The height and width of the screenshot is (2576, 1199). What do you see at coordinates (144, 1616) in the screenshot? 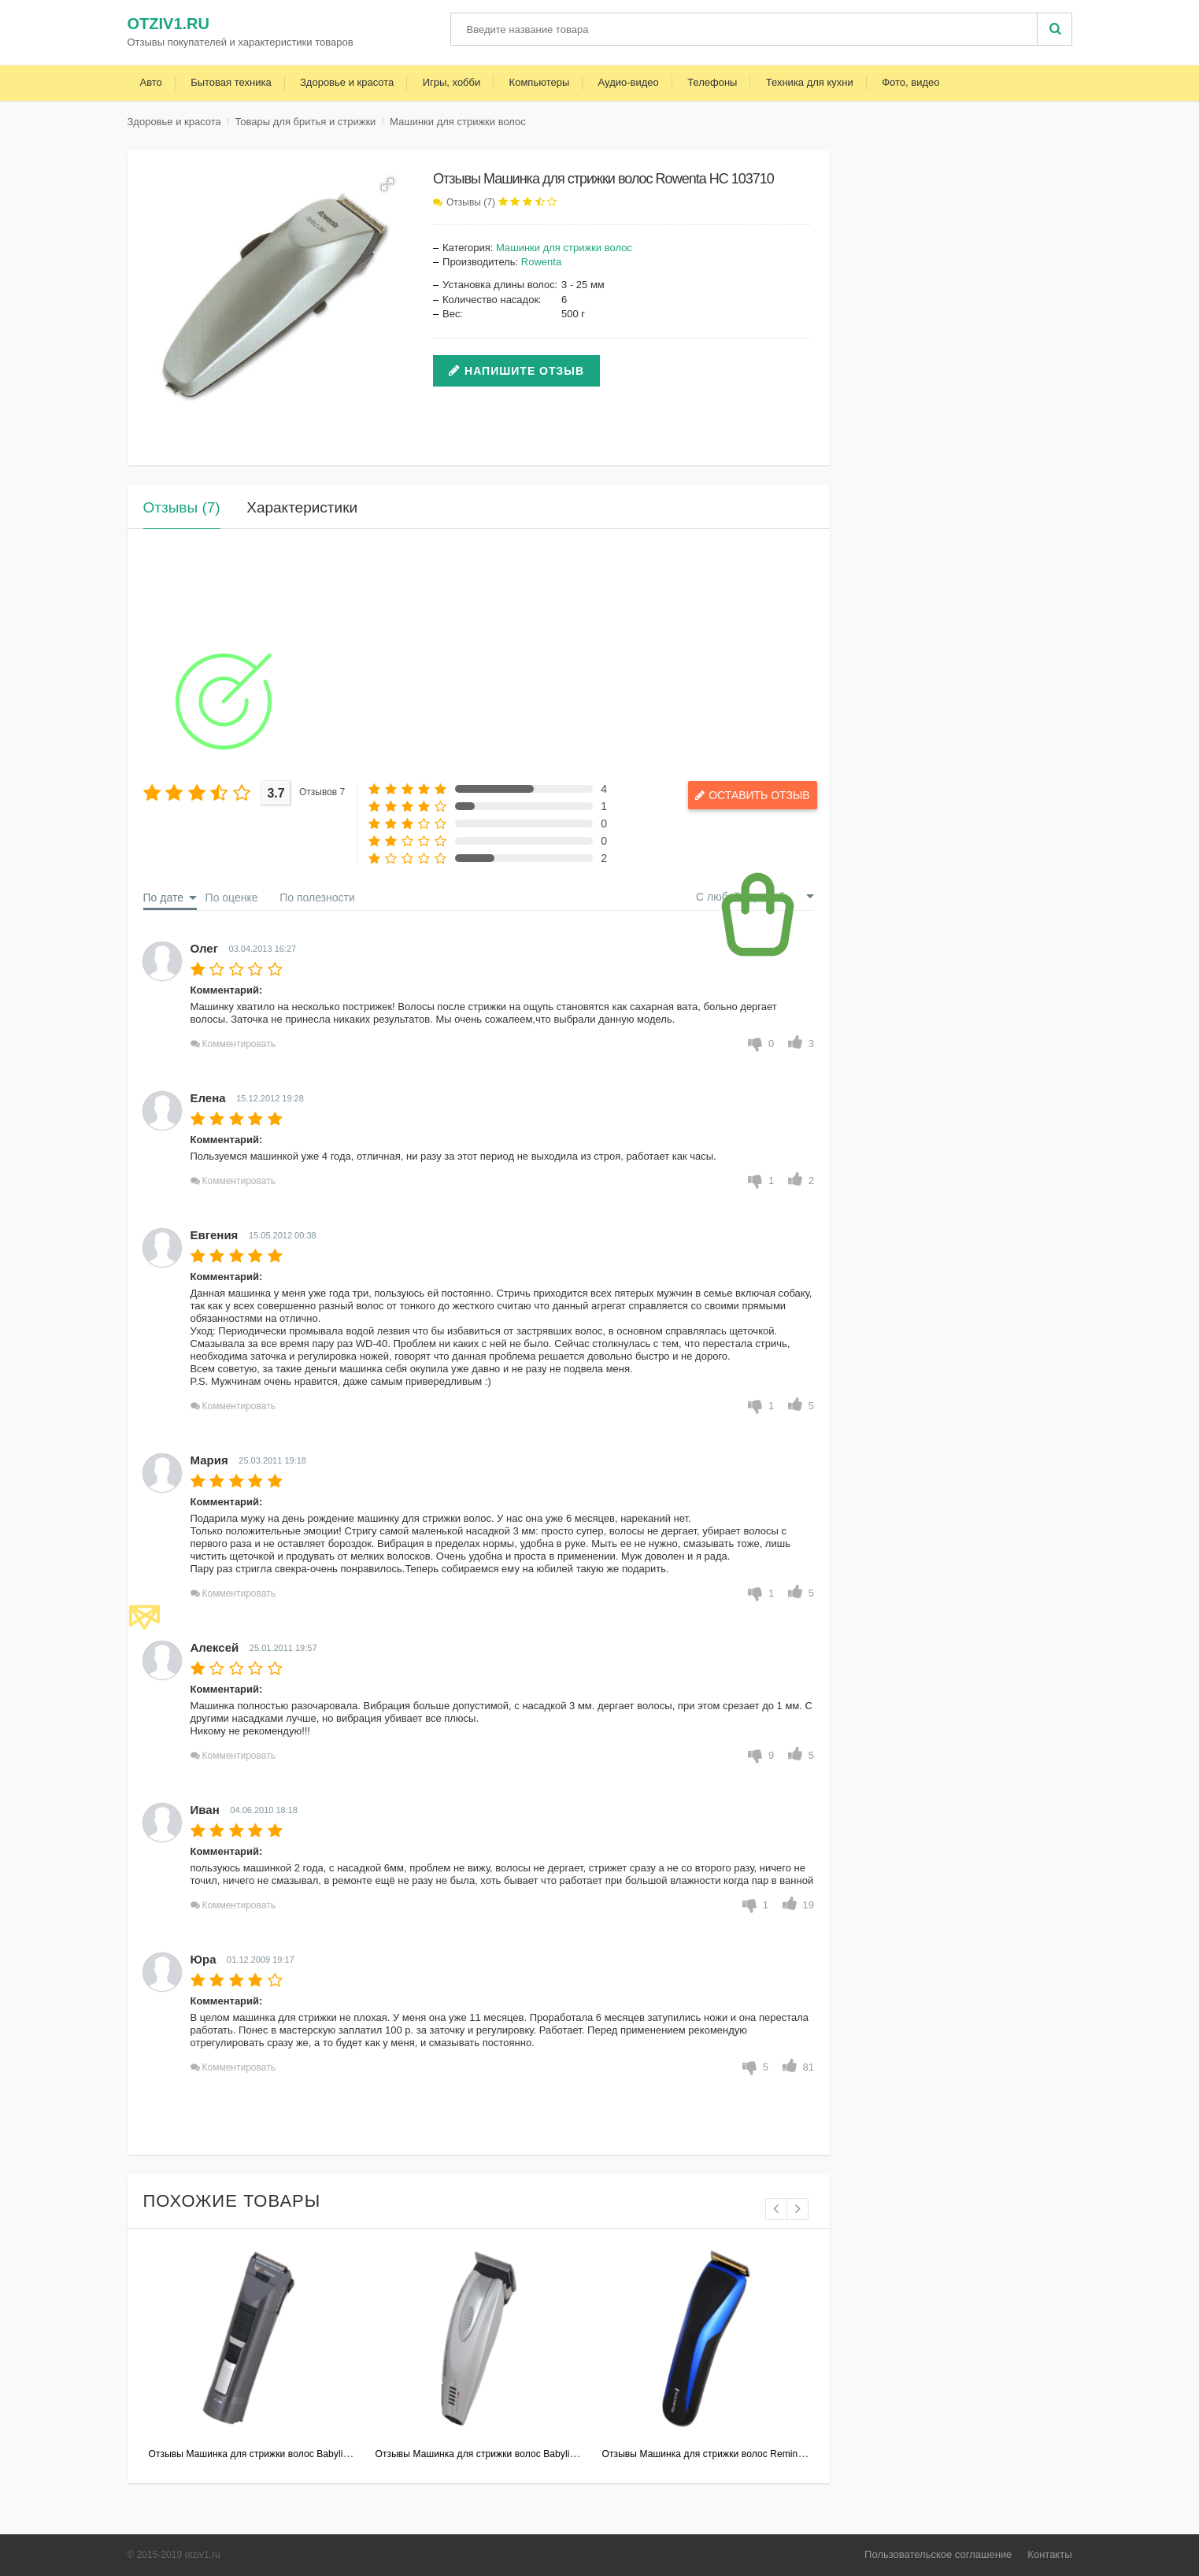
I see `access DC/OS dashboard or services` at bounding box center [144, 1616].